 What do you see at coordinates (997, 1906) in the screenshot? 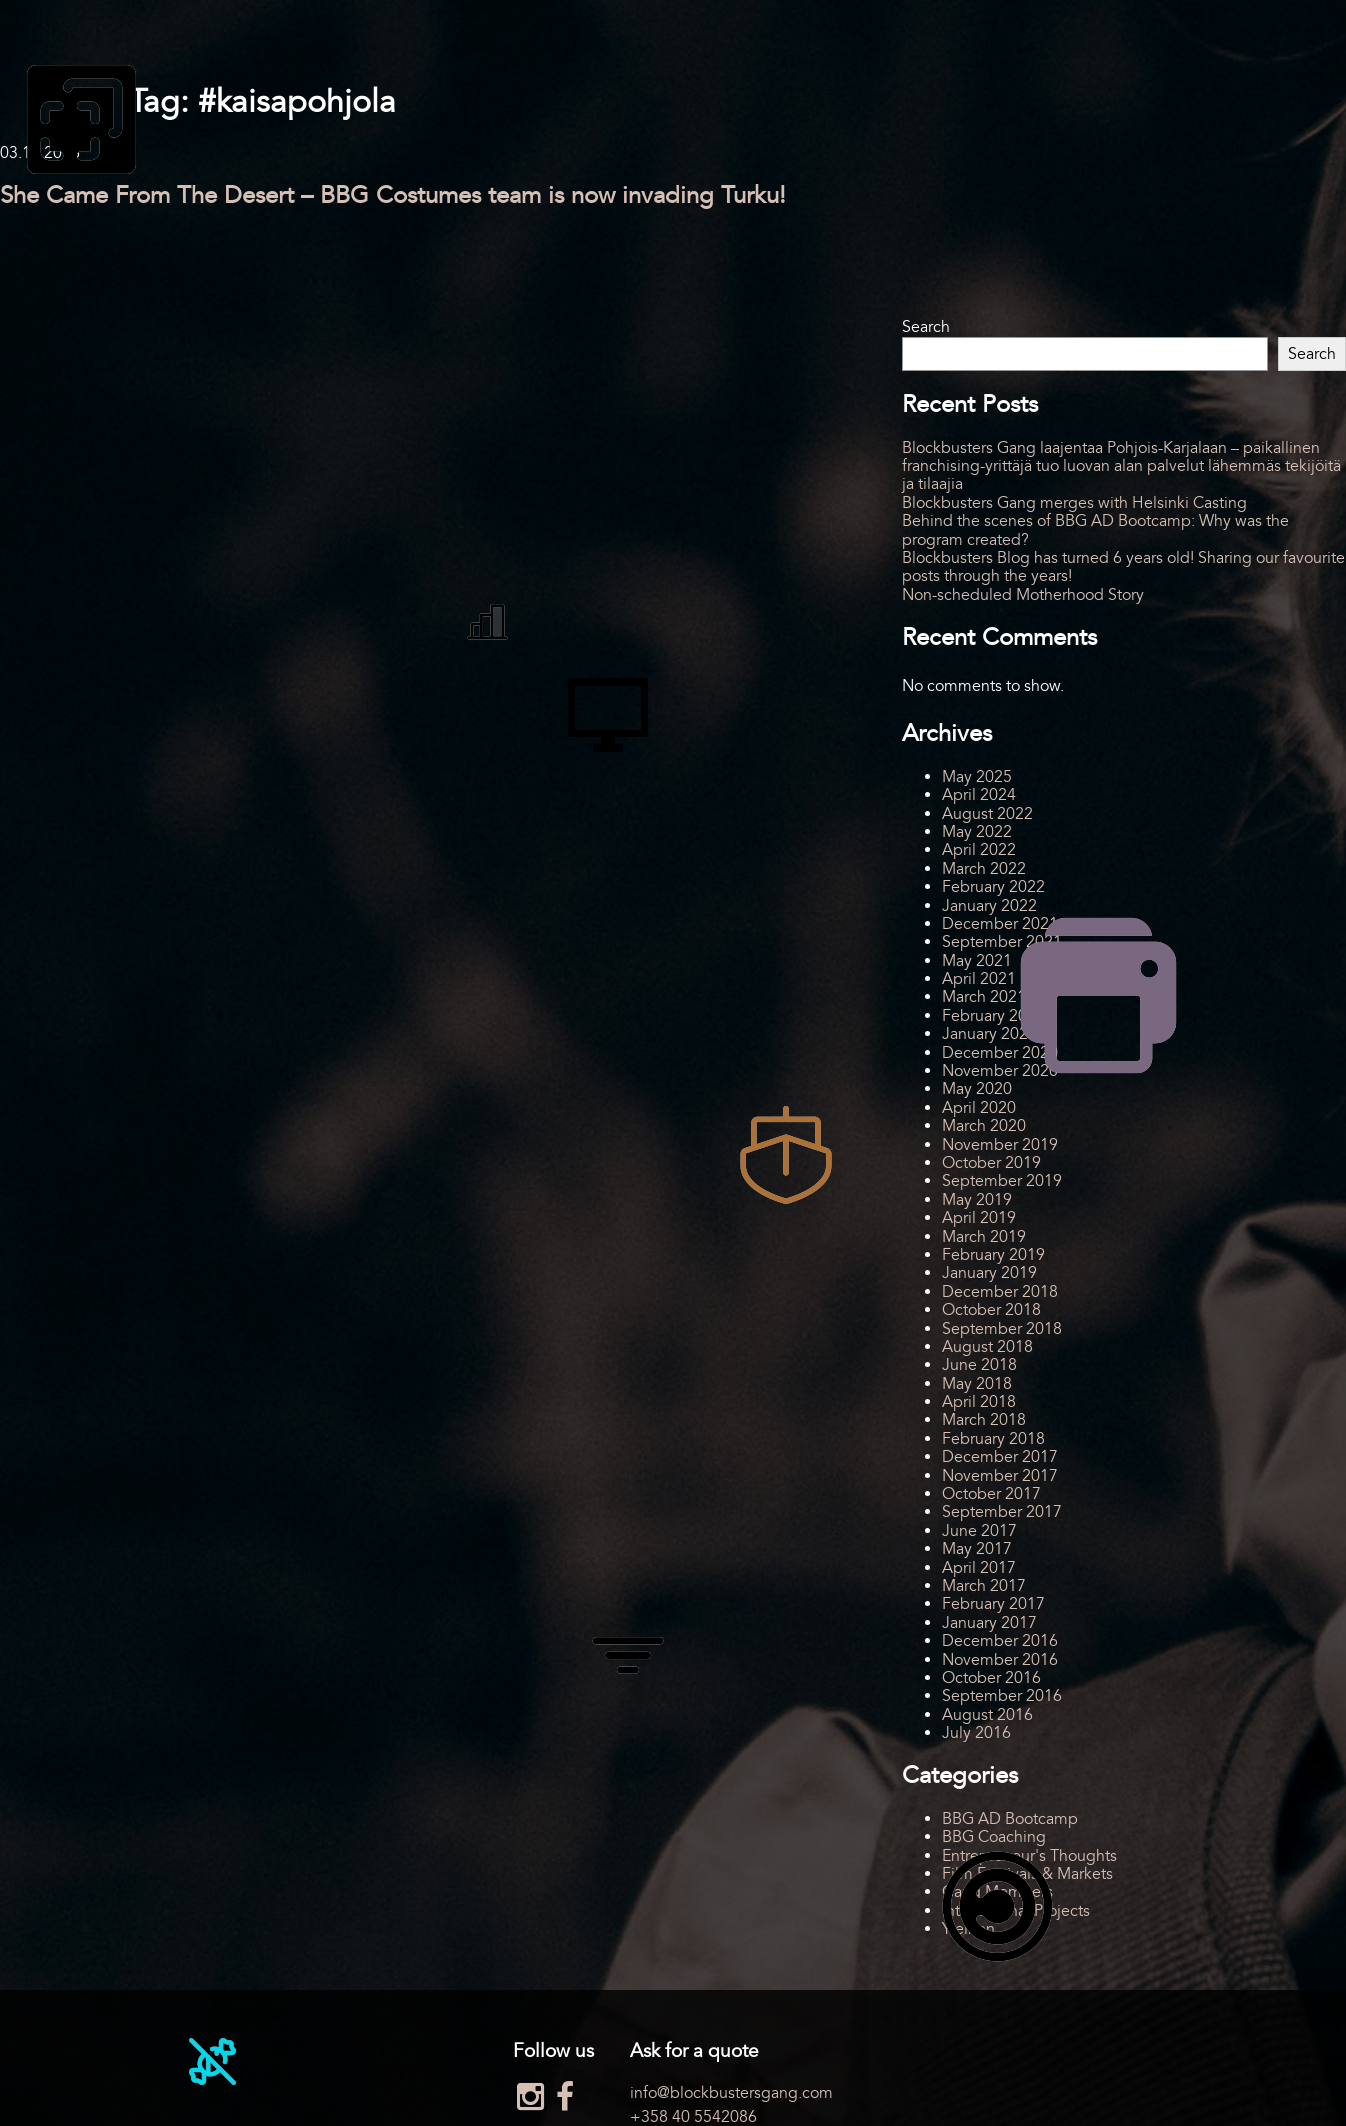
I see `indicates copyleft licensing status` at bounding box center [997, 1906].